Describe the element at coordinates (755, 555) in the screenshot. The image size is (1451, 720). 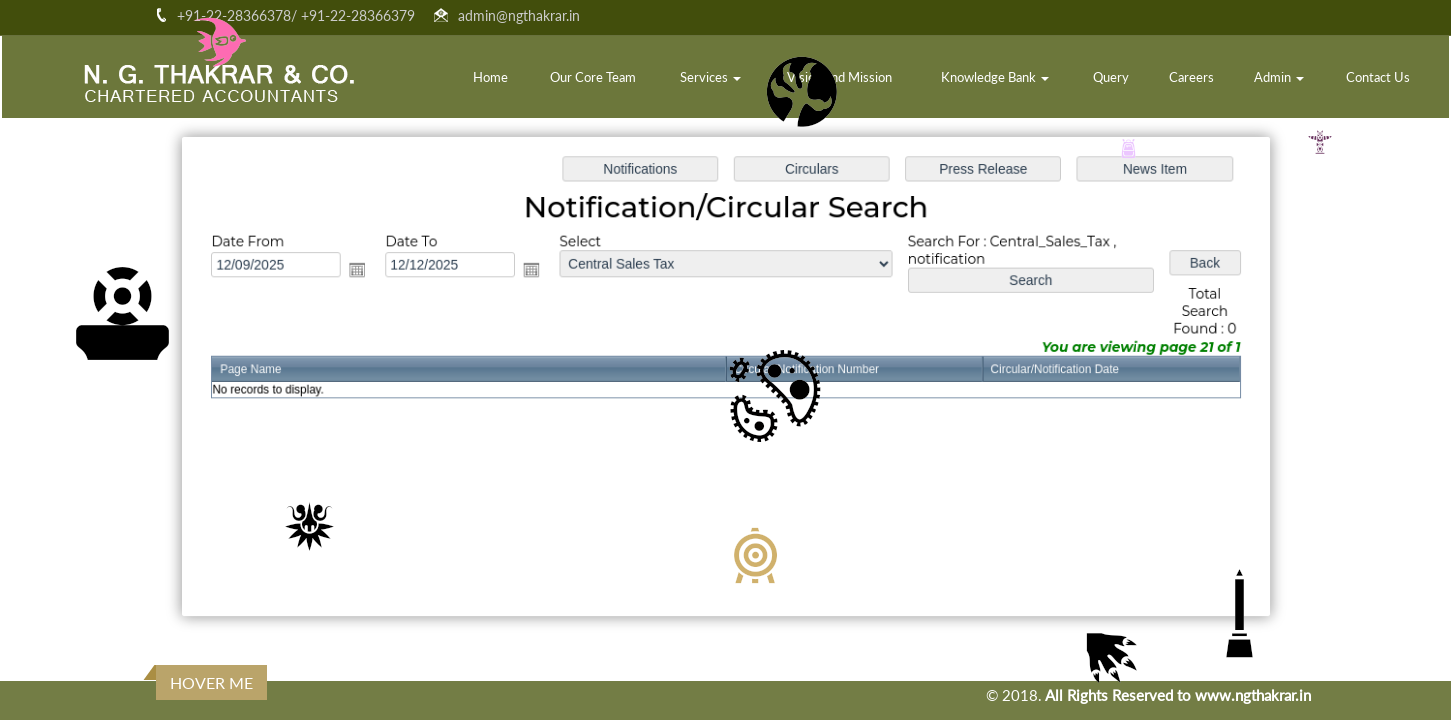
I see `view goals or objectives` at that location.